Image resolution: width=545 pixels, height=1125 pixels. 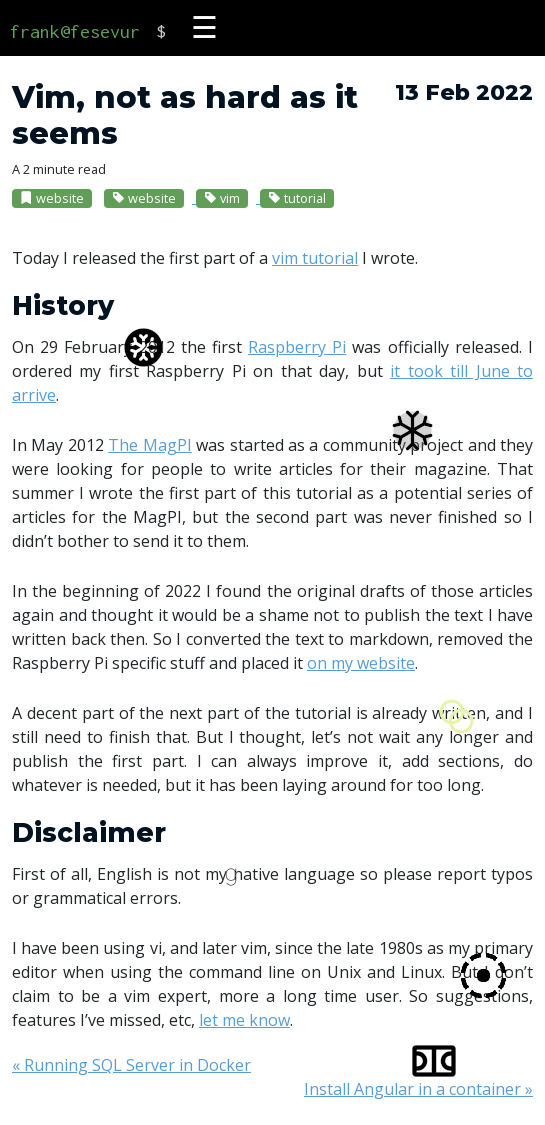 I want to click on open Goodreads app, so click(x=231, y=877).